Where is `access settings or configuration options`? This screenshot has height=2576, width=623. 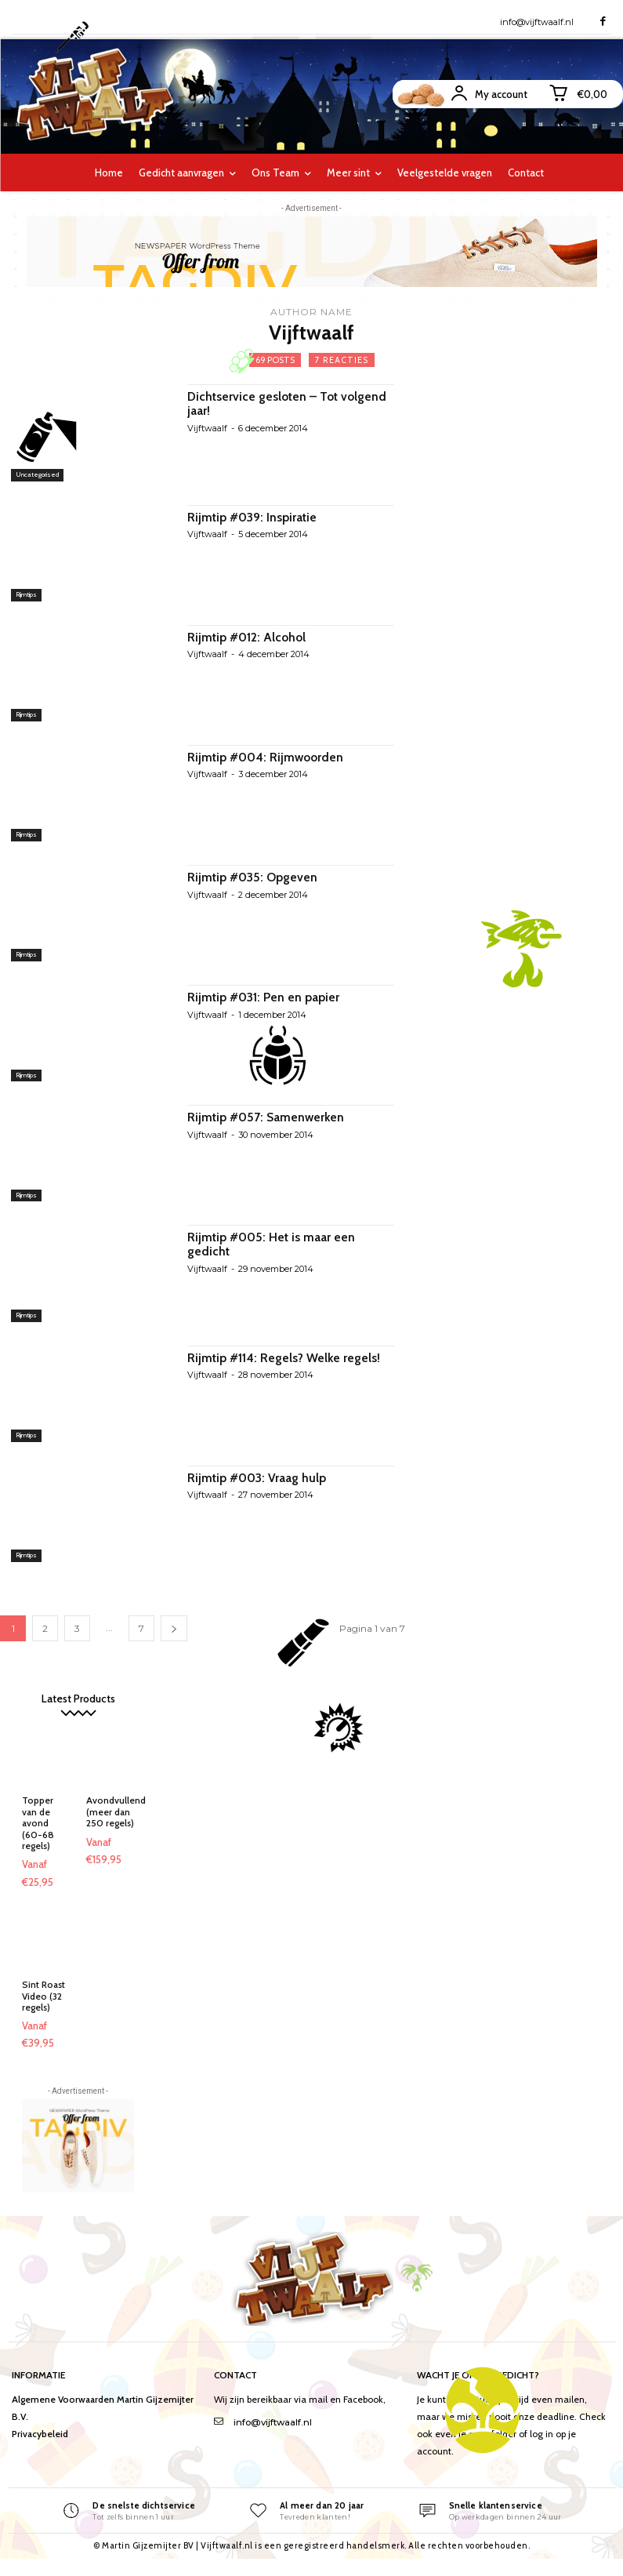 access settings or configuration options is located at coordinates (72, 37).